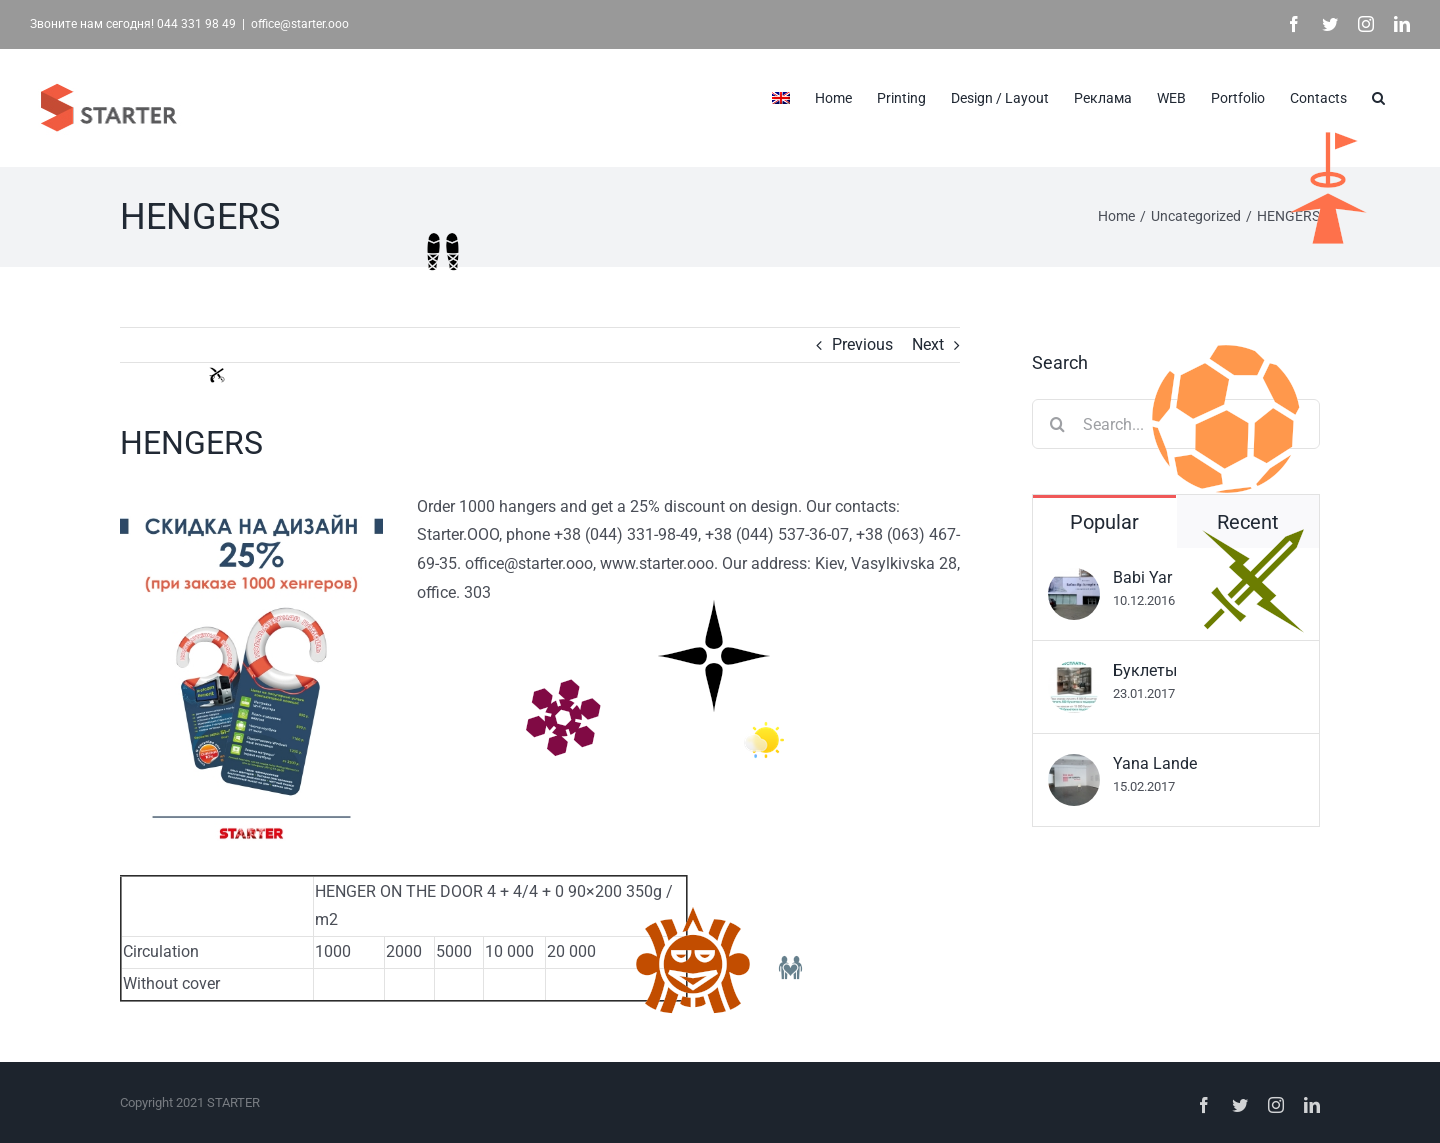 This screenshot has width=1440, height=1143. Describe the element at coordinates (443, 251) in the screenshot. I see `equip leg armor to your character` at that location.